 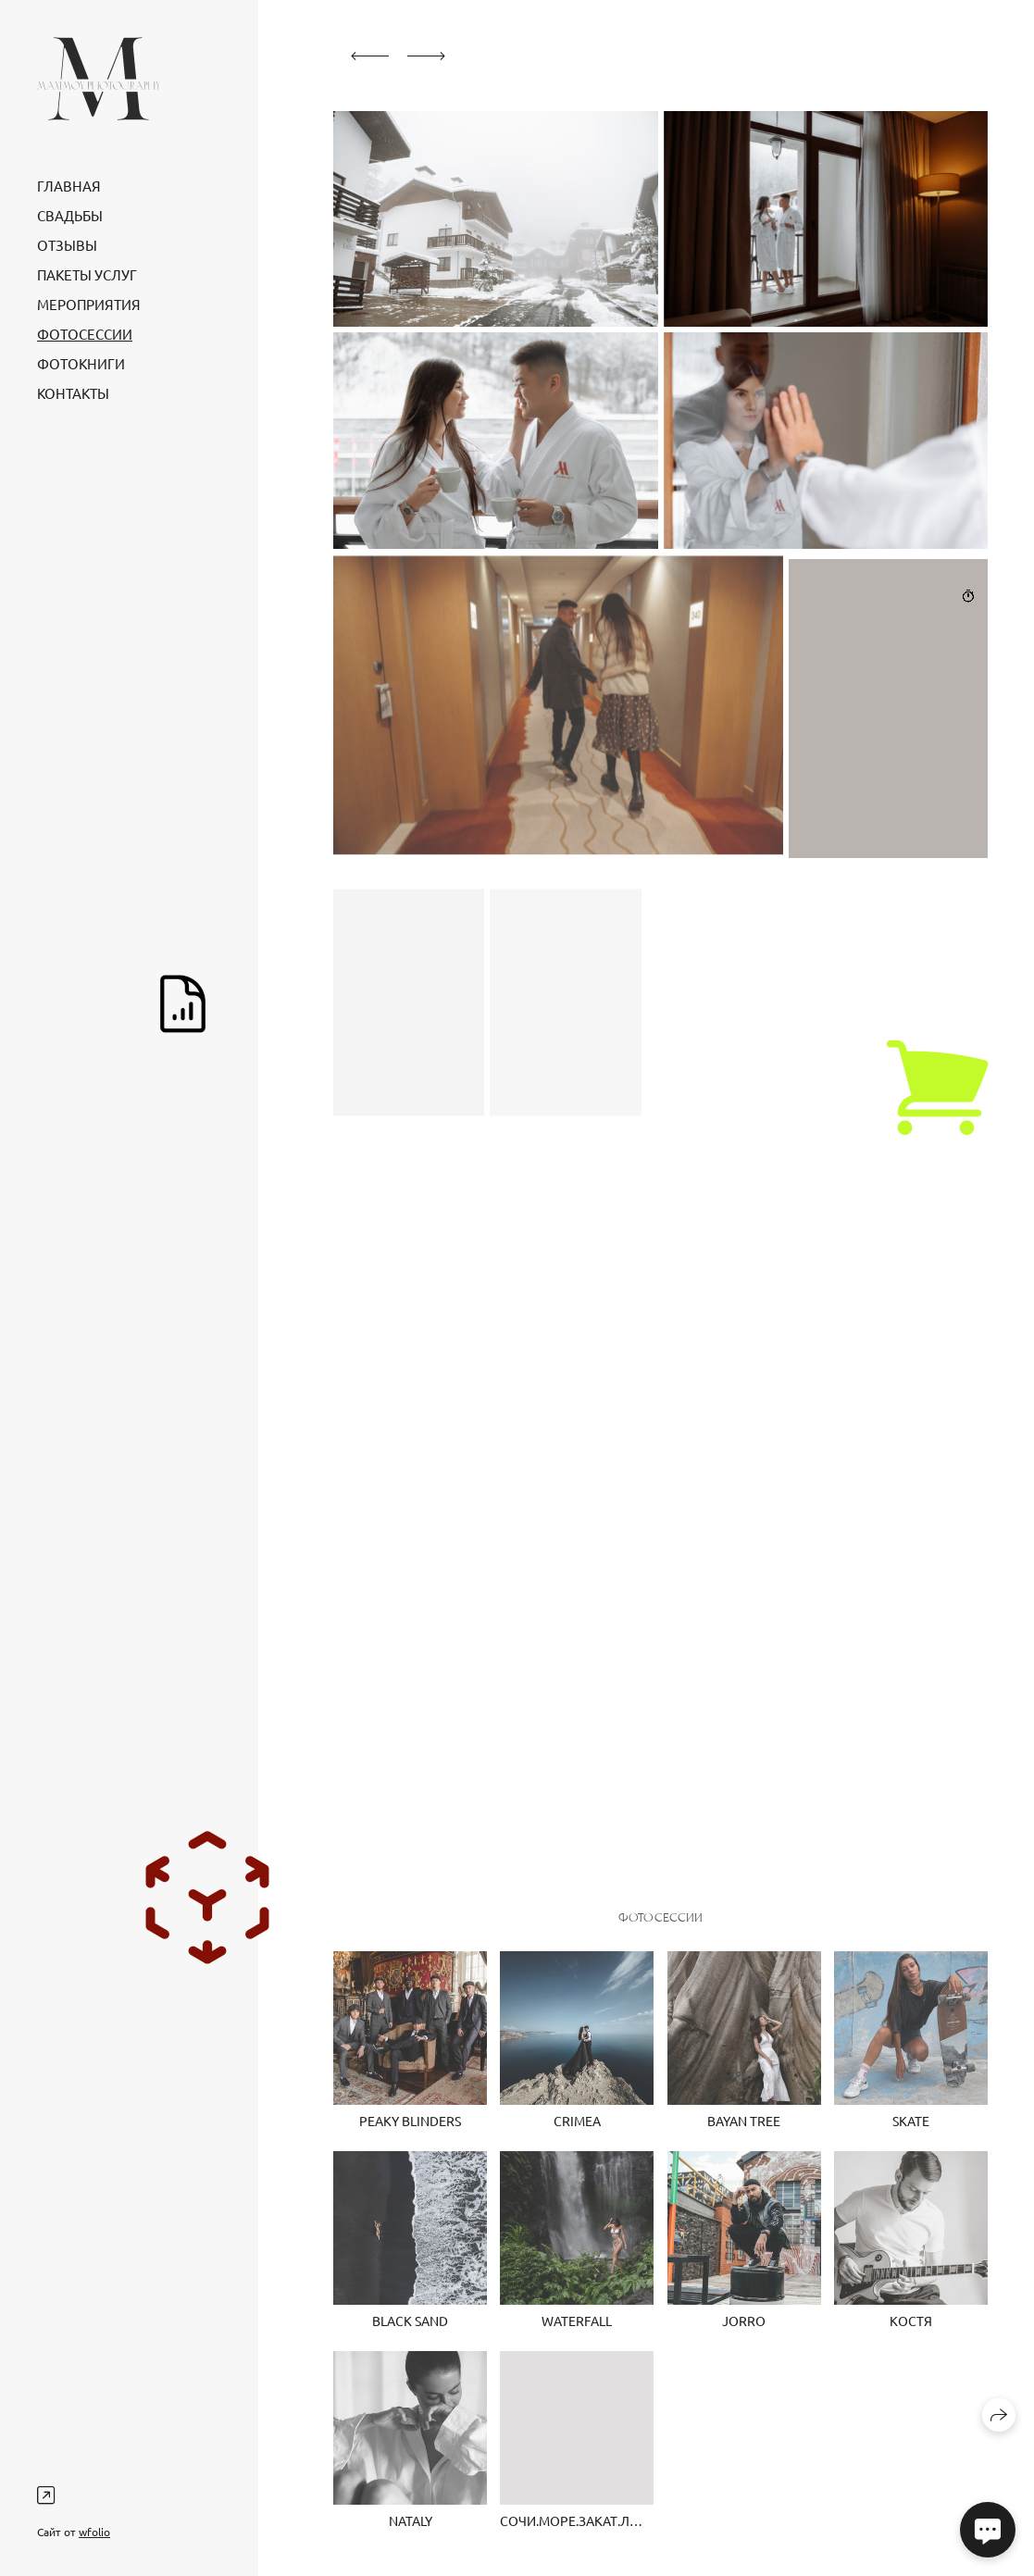 What do you see at coordinates (182, 1003) in the screenshot?
I see `view document analytics or statistics` at bounding box center [182, 1003].